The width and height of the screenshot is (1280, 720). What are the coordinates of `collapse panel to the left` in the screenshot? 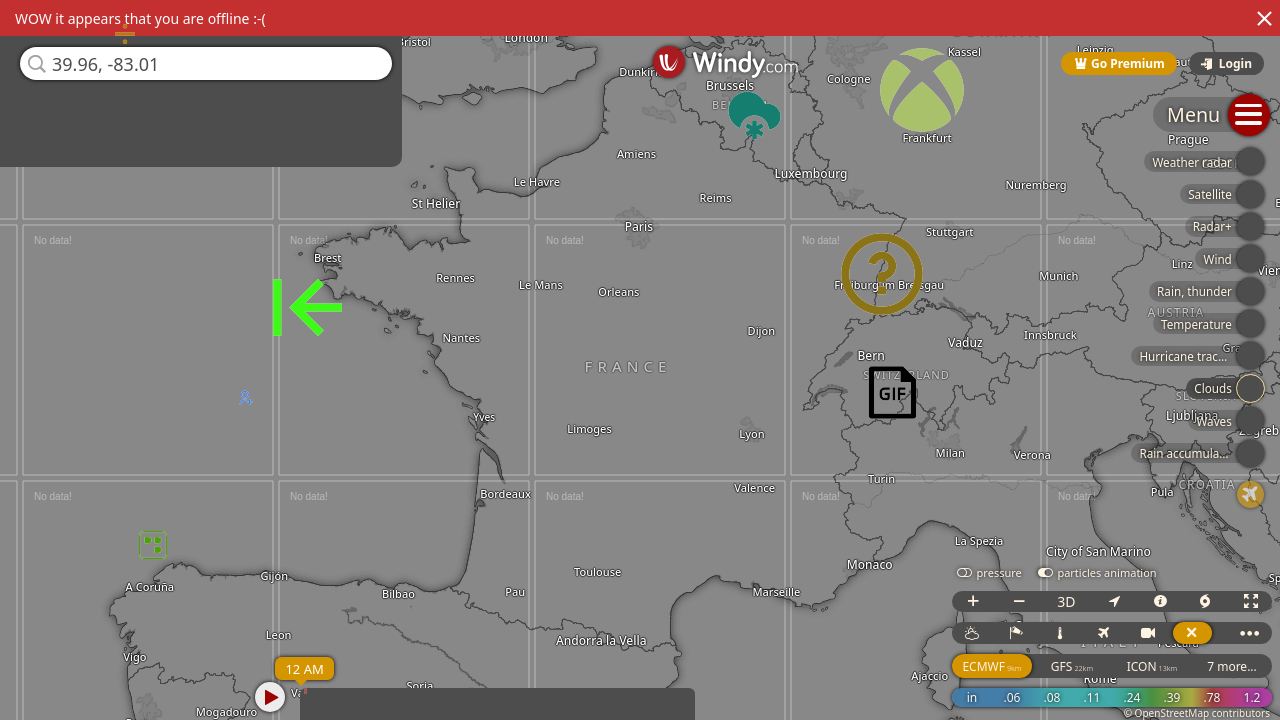 It's located at (305, 307).